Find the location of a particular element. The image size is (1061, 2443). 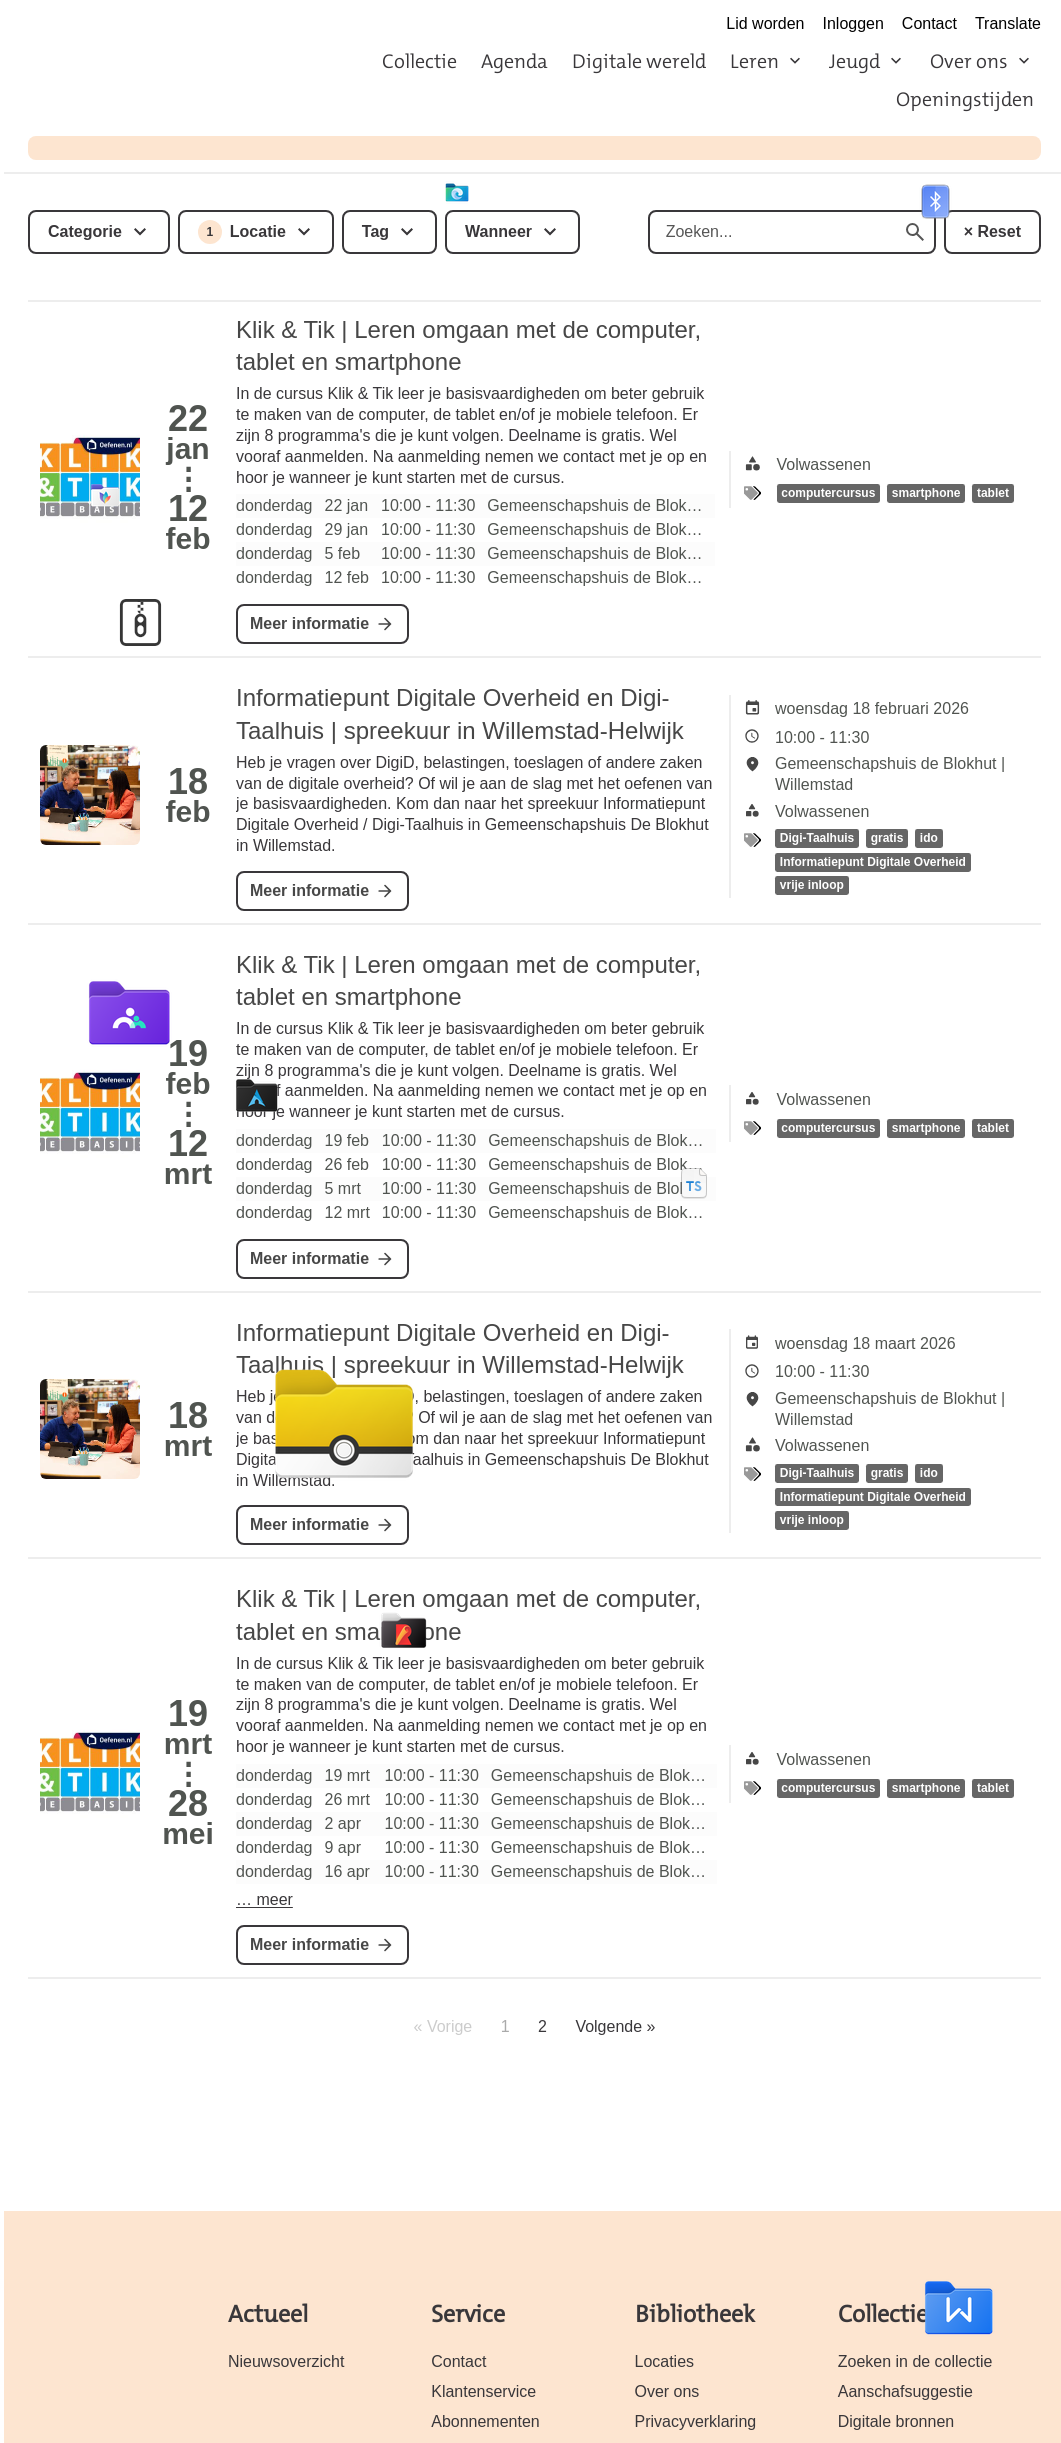

open wondershare famisafe app folder is located at coordinates (129, 1015).